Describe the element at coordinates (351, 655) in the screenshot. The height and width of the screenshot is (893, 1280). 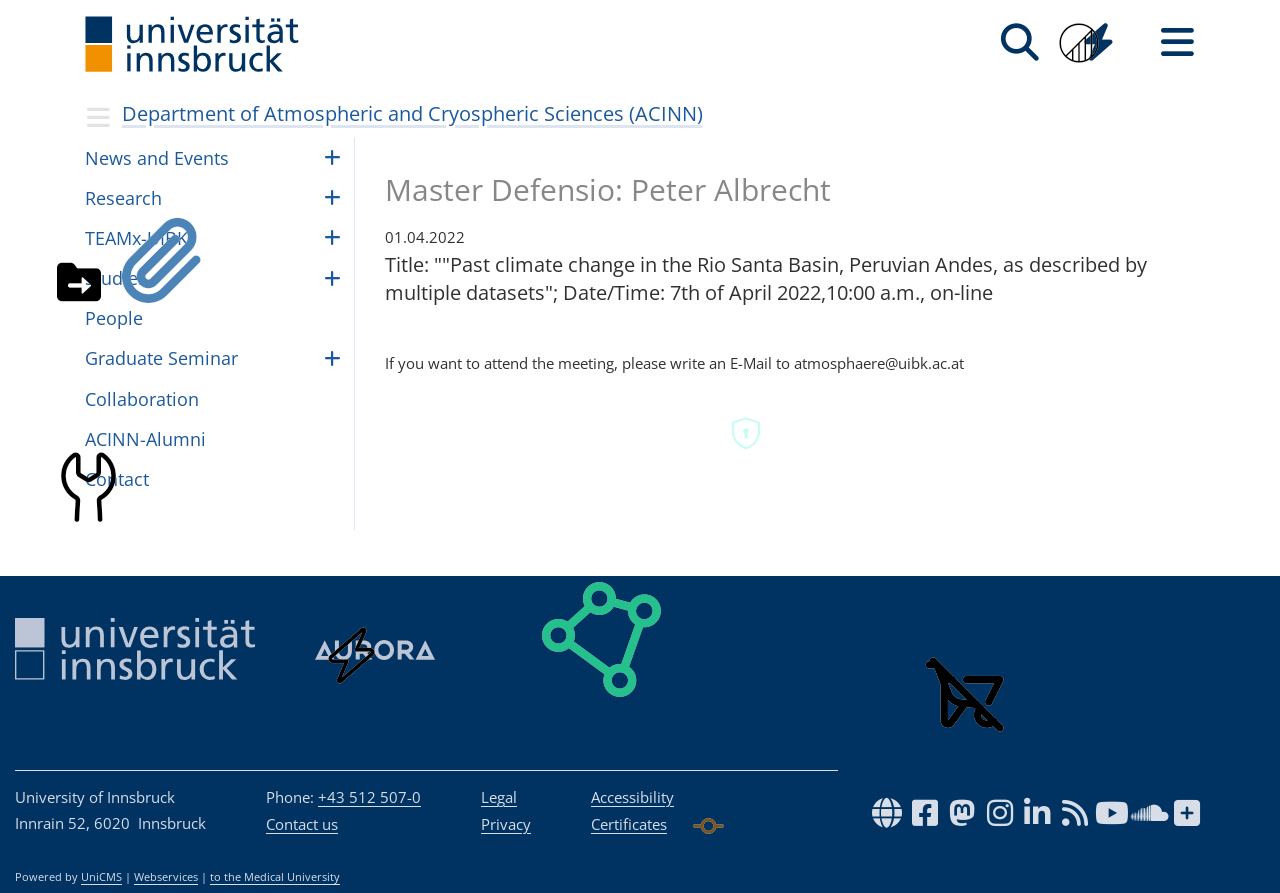
I see `indicates a quick action or shortcut` at that location.